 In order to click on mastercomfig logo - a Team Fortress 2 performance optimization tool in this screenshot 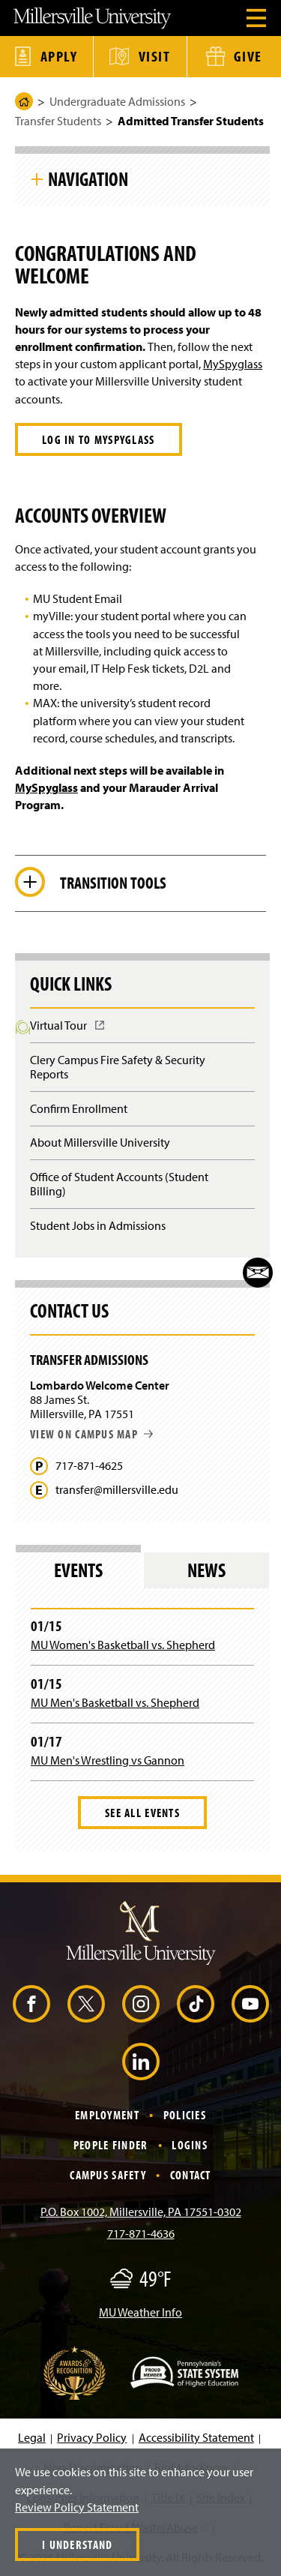, I will do `click(22, 1027)`.